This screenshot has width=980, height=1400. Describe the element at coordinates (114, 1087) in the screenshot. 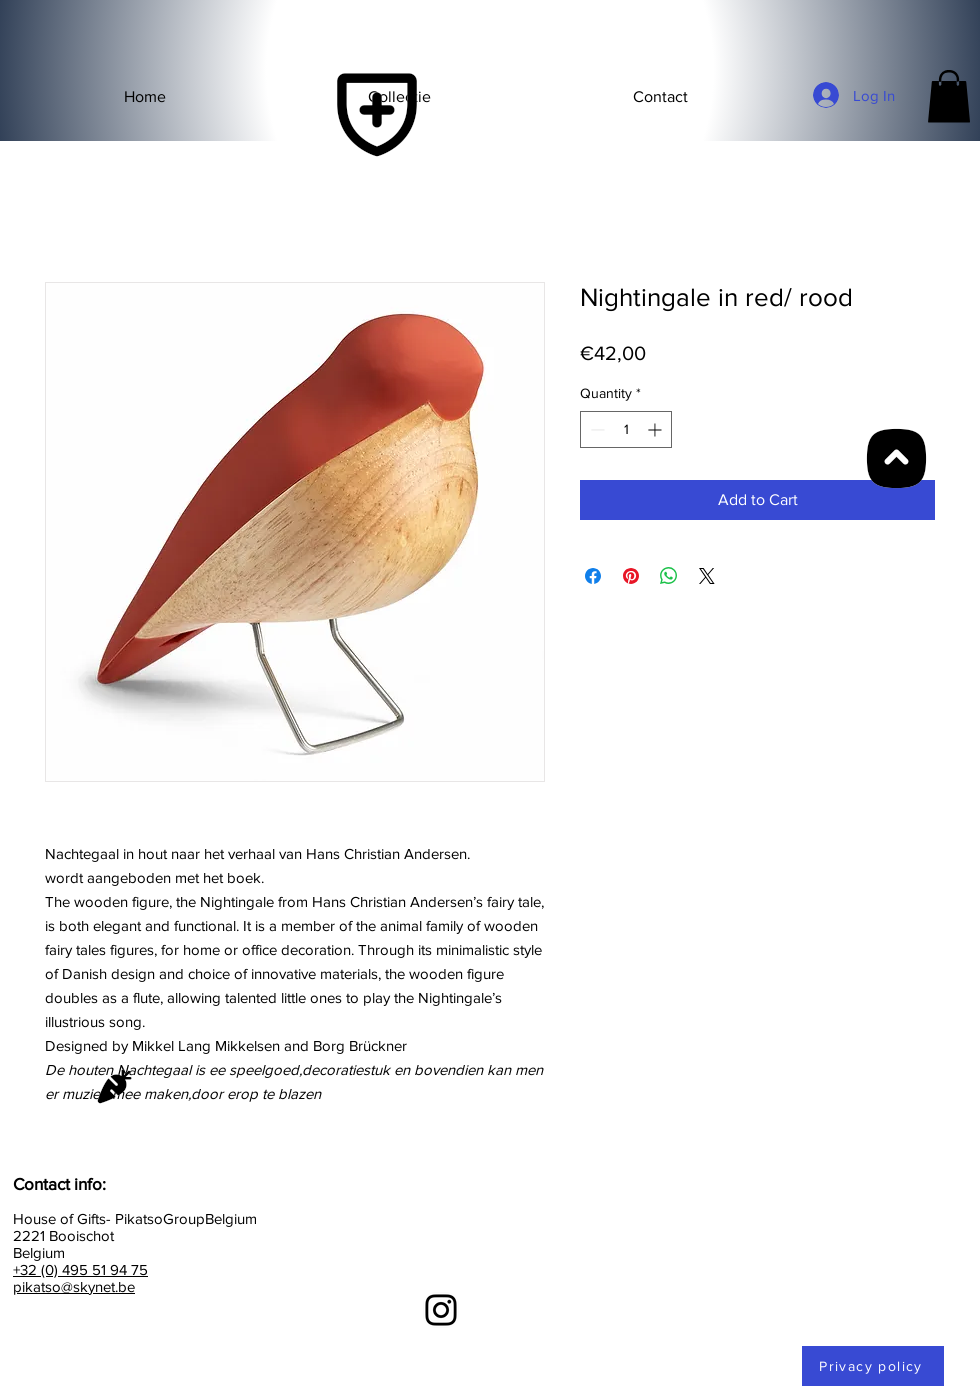

I see `access food or grocery-related features` at that location.